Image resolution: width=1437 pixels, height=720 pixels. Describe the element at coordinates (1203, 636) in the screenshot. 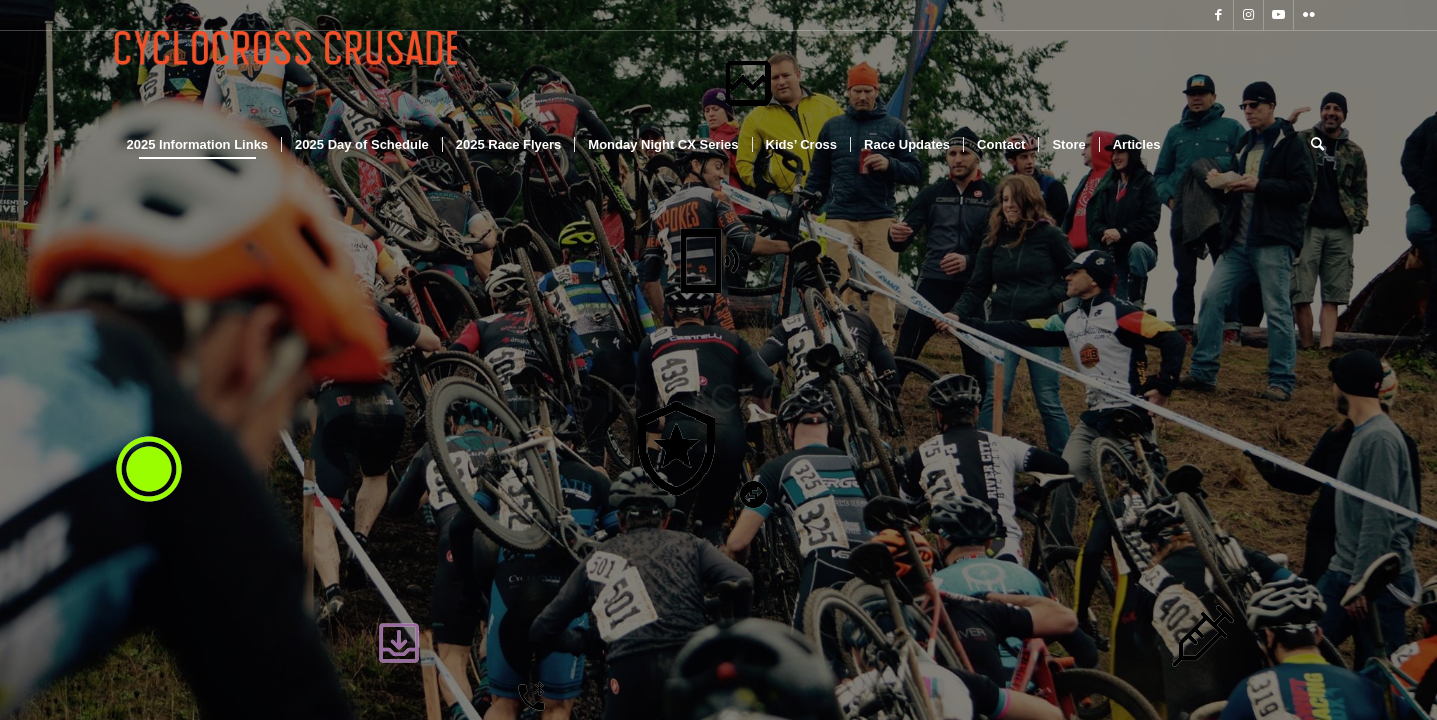

I see `access medical or health-related features` at that location.